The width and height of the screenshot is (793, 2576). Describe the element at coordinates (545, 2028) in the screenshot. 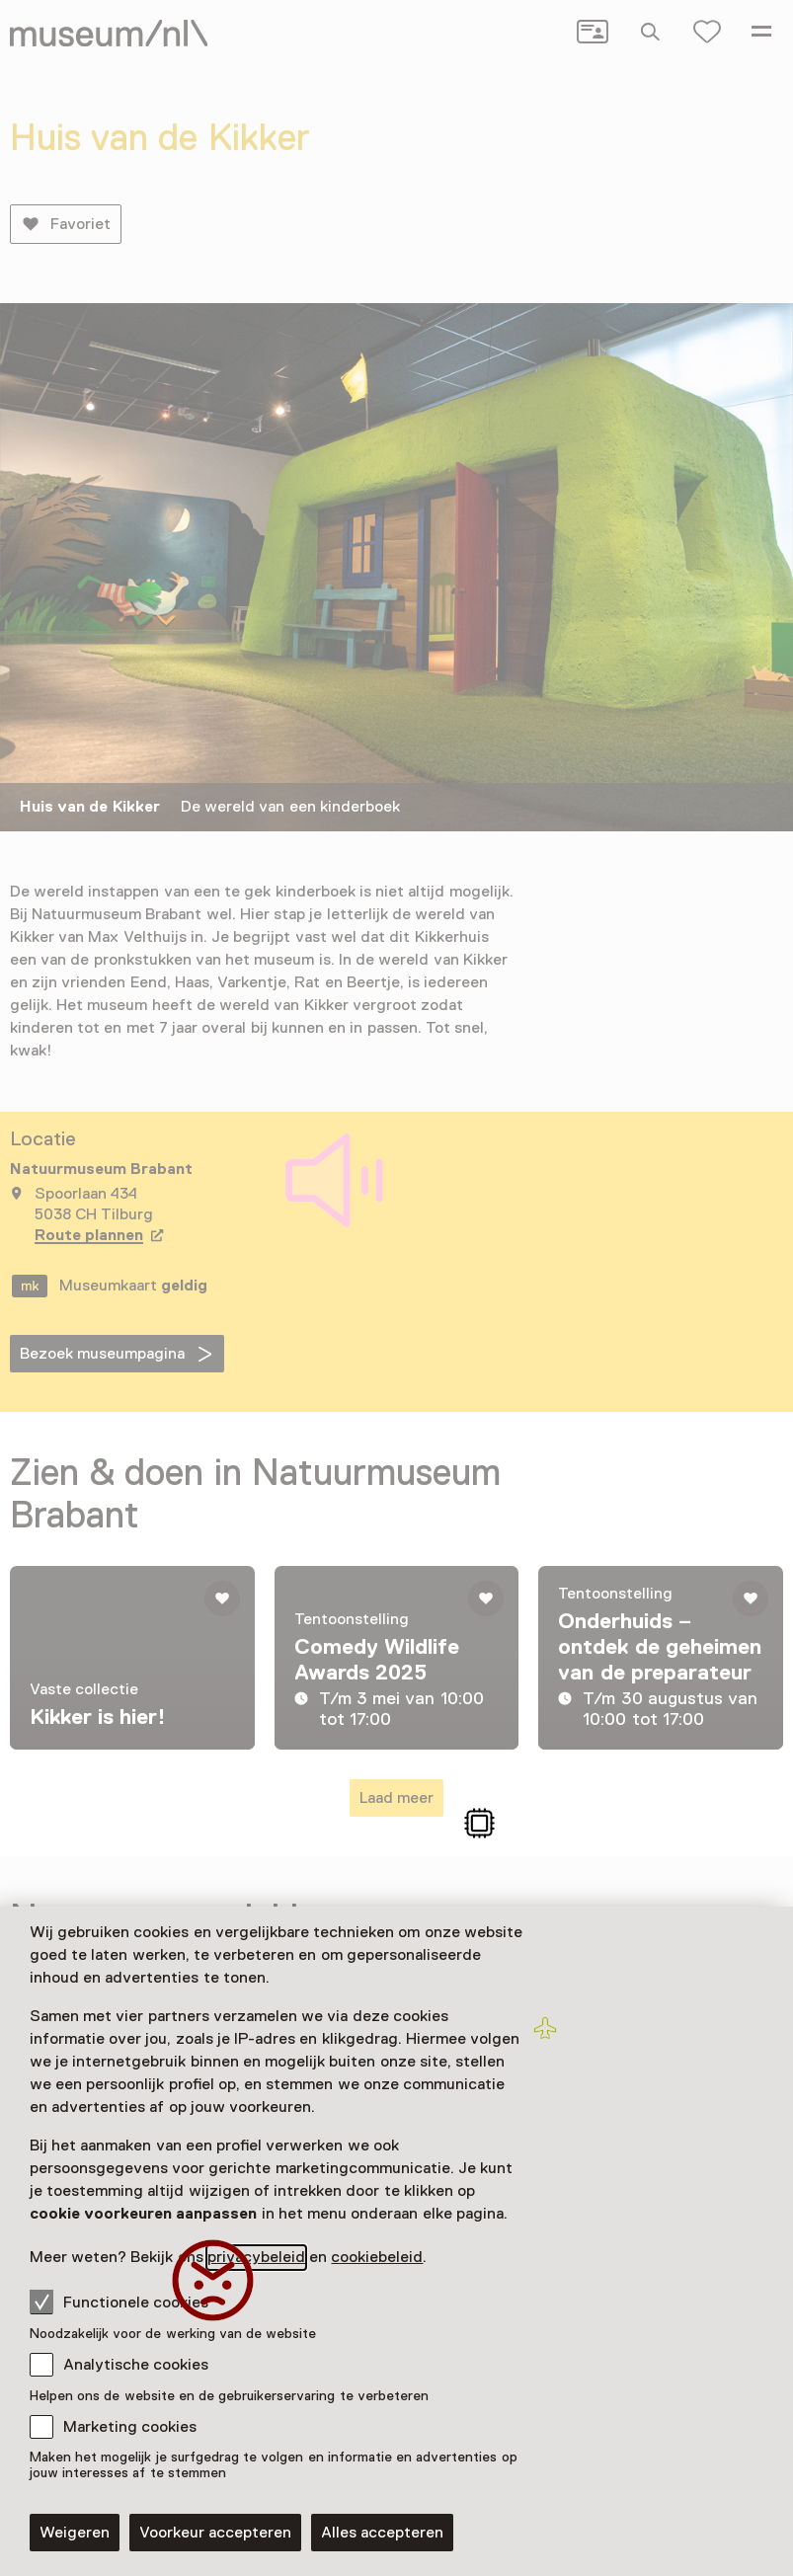

I see `enable airplane mode` at that location.